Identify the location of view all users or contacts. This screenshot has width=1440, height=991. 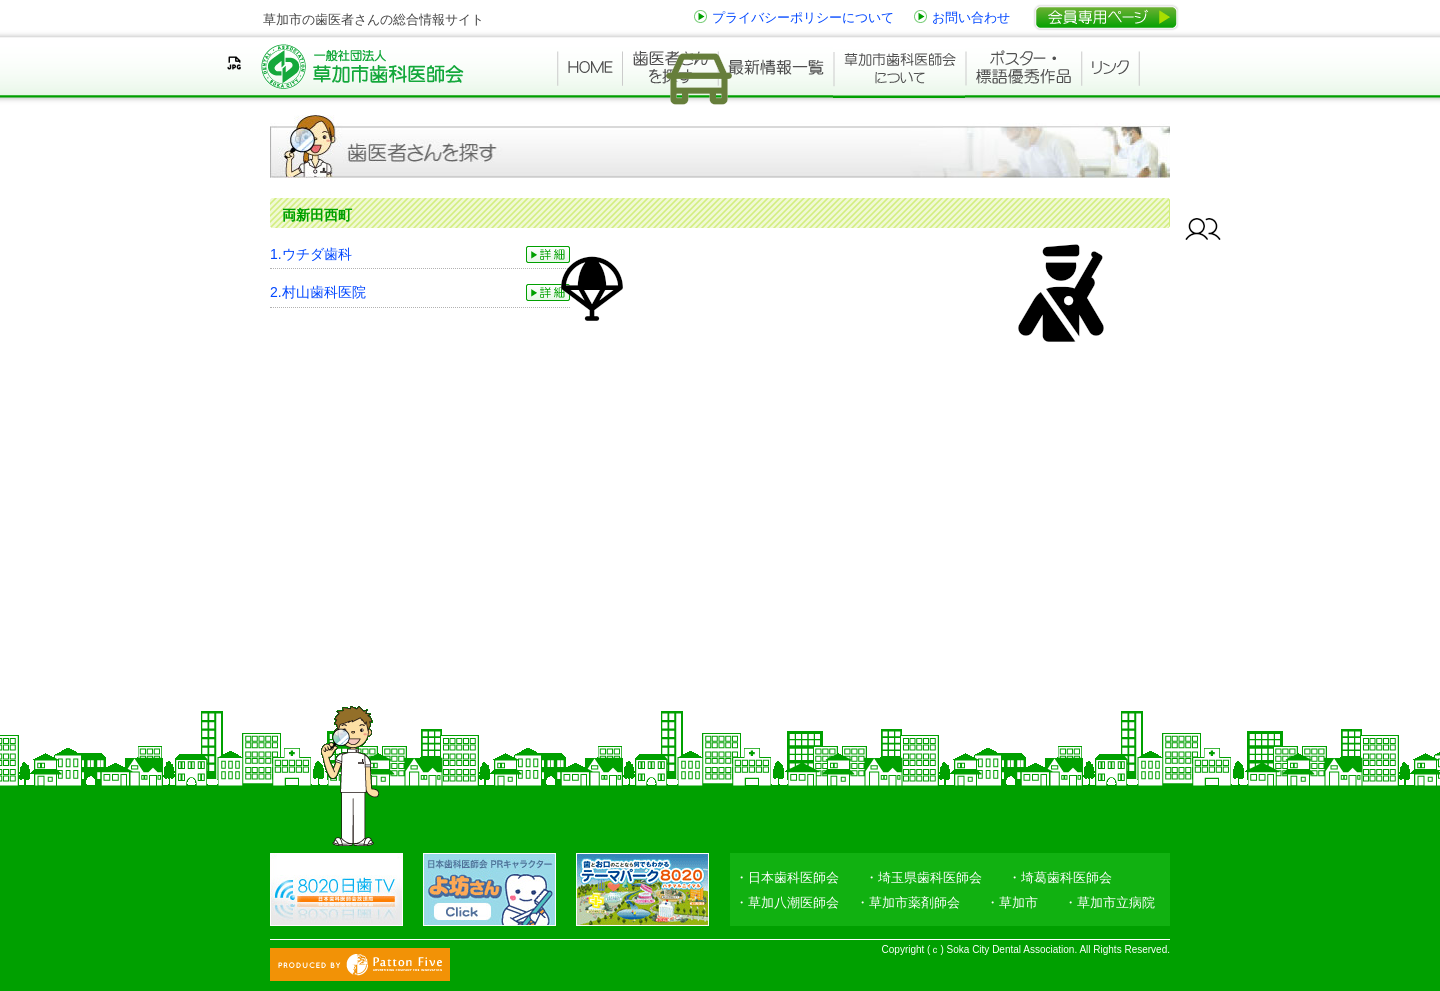
(1203, 229).